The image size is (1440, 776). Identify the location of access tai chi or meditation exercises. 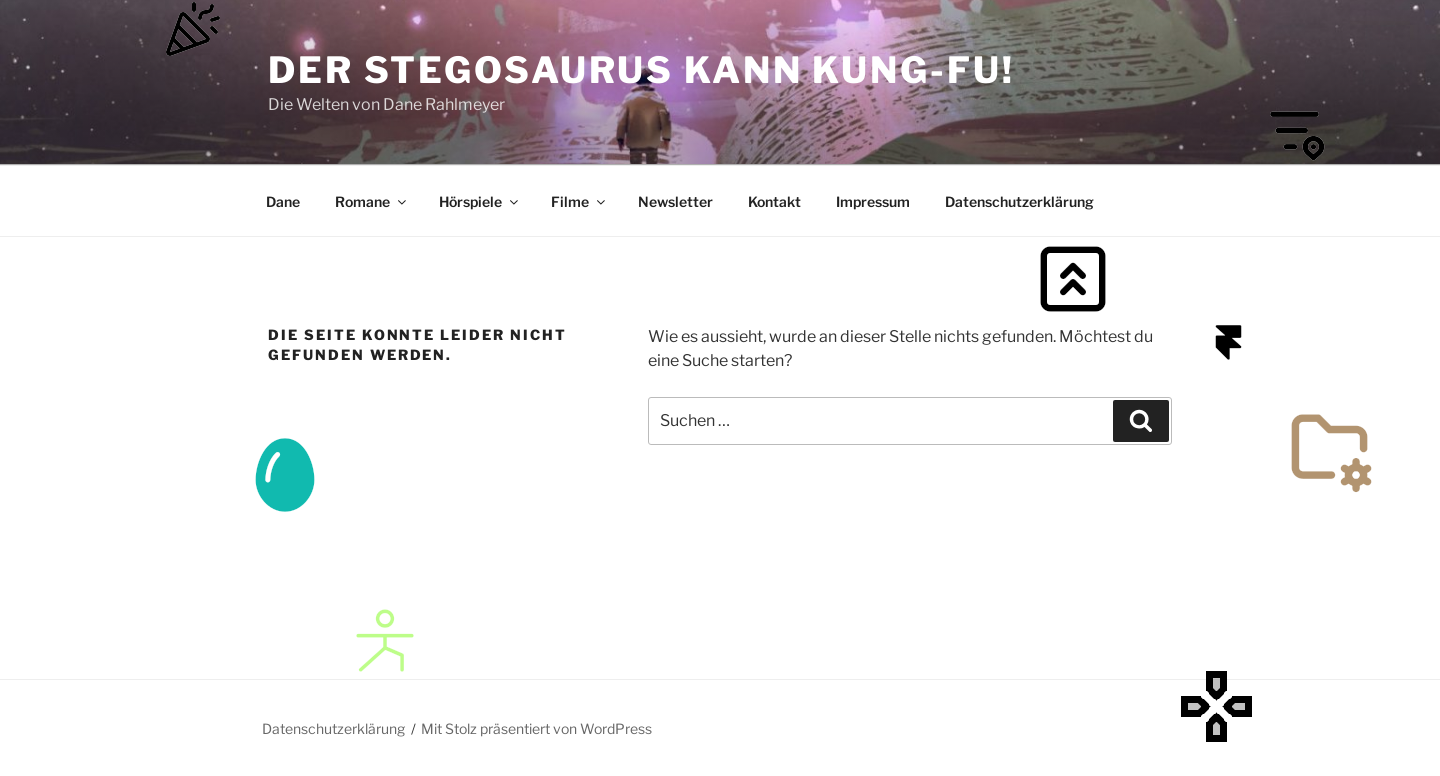
(385, 643).